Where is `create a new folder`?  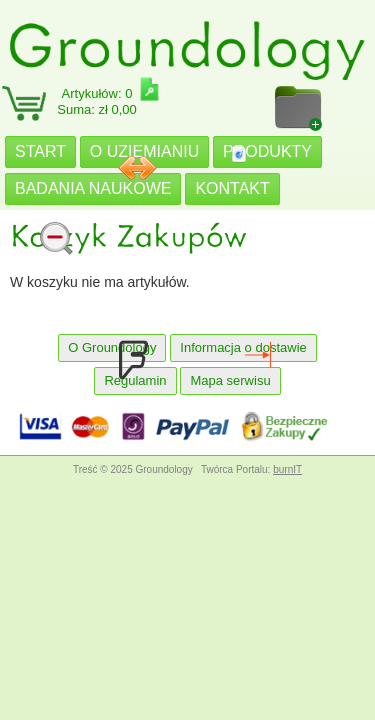
create a new folder is located at coordinates (298, 107).